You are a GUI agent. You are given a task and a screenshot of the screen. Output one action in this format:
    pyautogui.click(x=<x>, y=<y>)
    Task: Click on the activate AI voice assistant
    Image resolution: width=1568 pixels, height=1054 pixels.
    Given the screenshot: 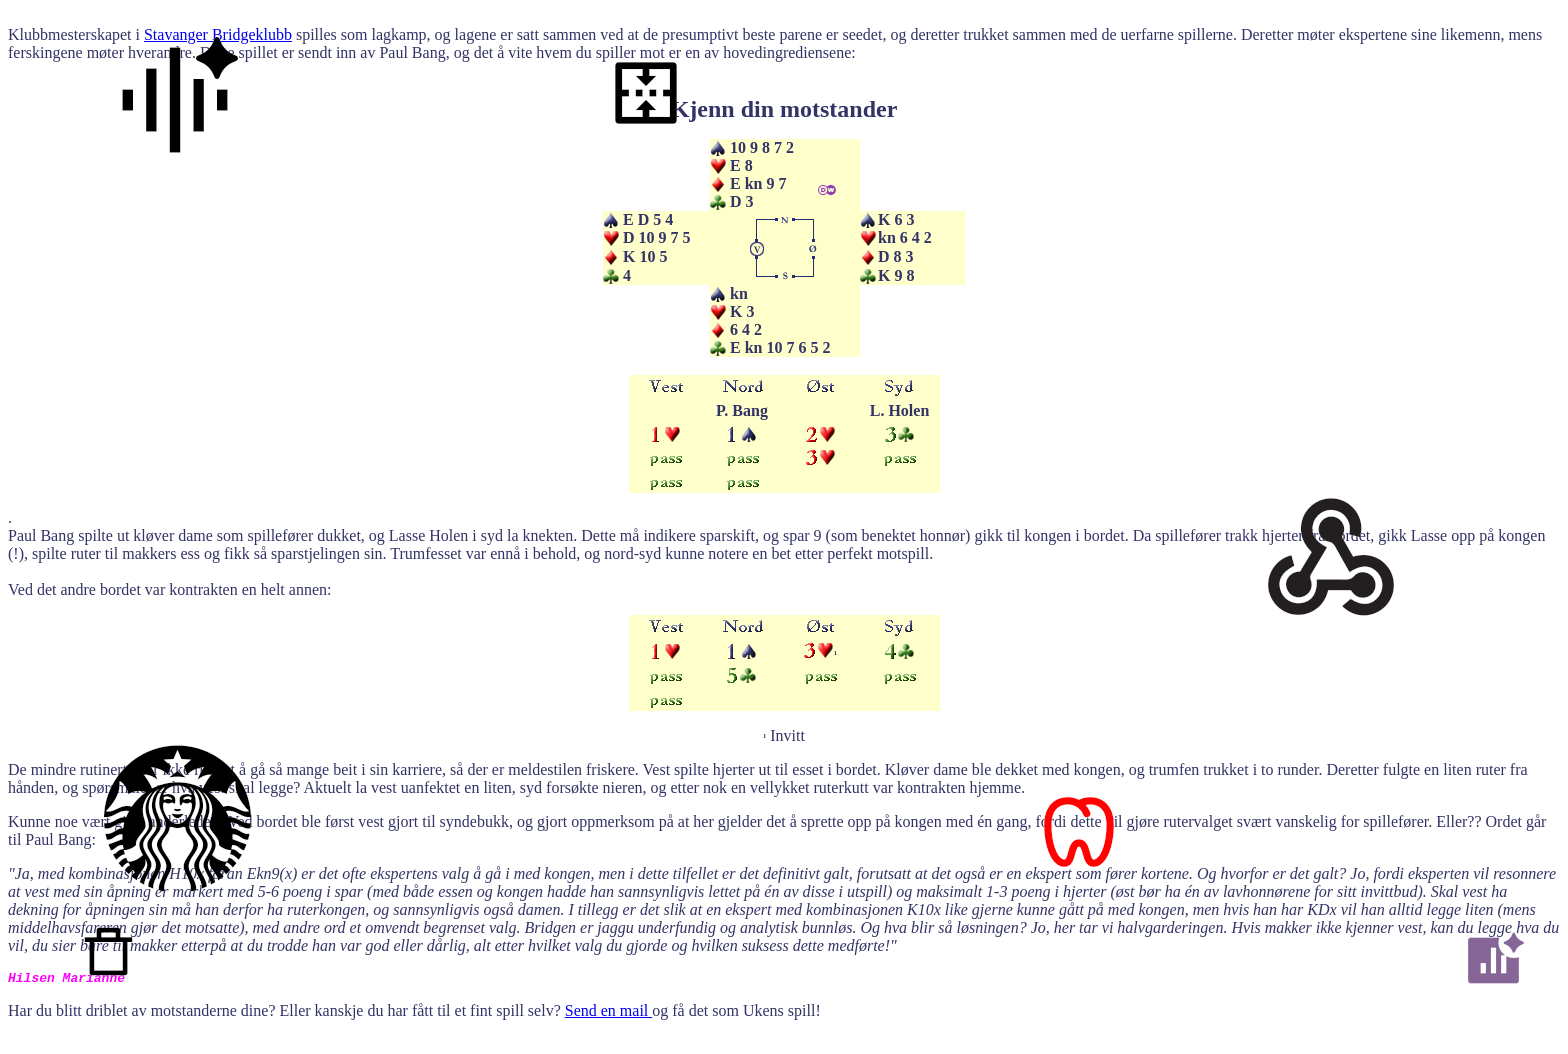 What is the action you would take?
    pyautogui.click(x=175, y=100)
    